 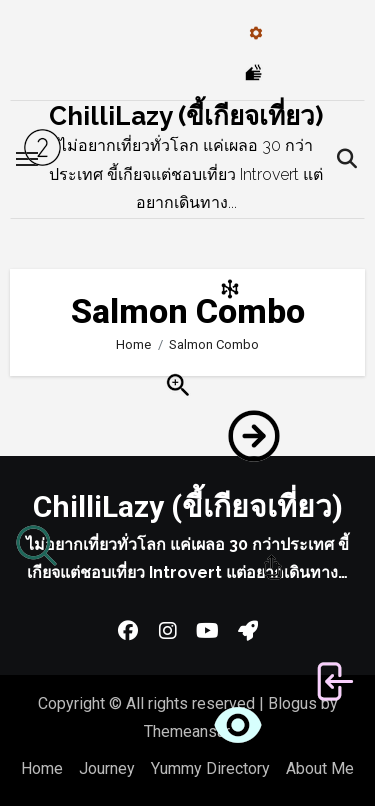 I want to click on zoom in on content, so click(x=178, y=385).